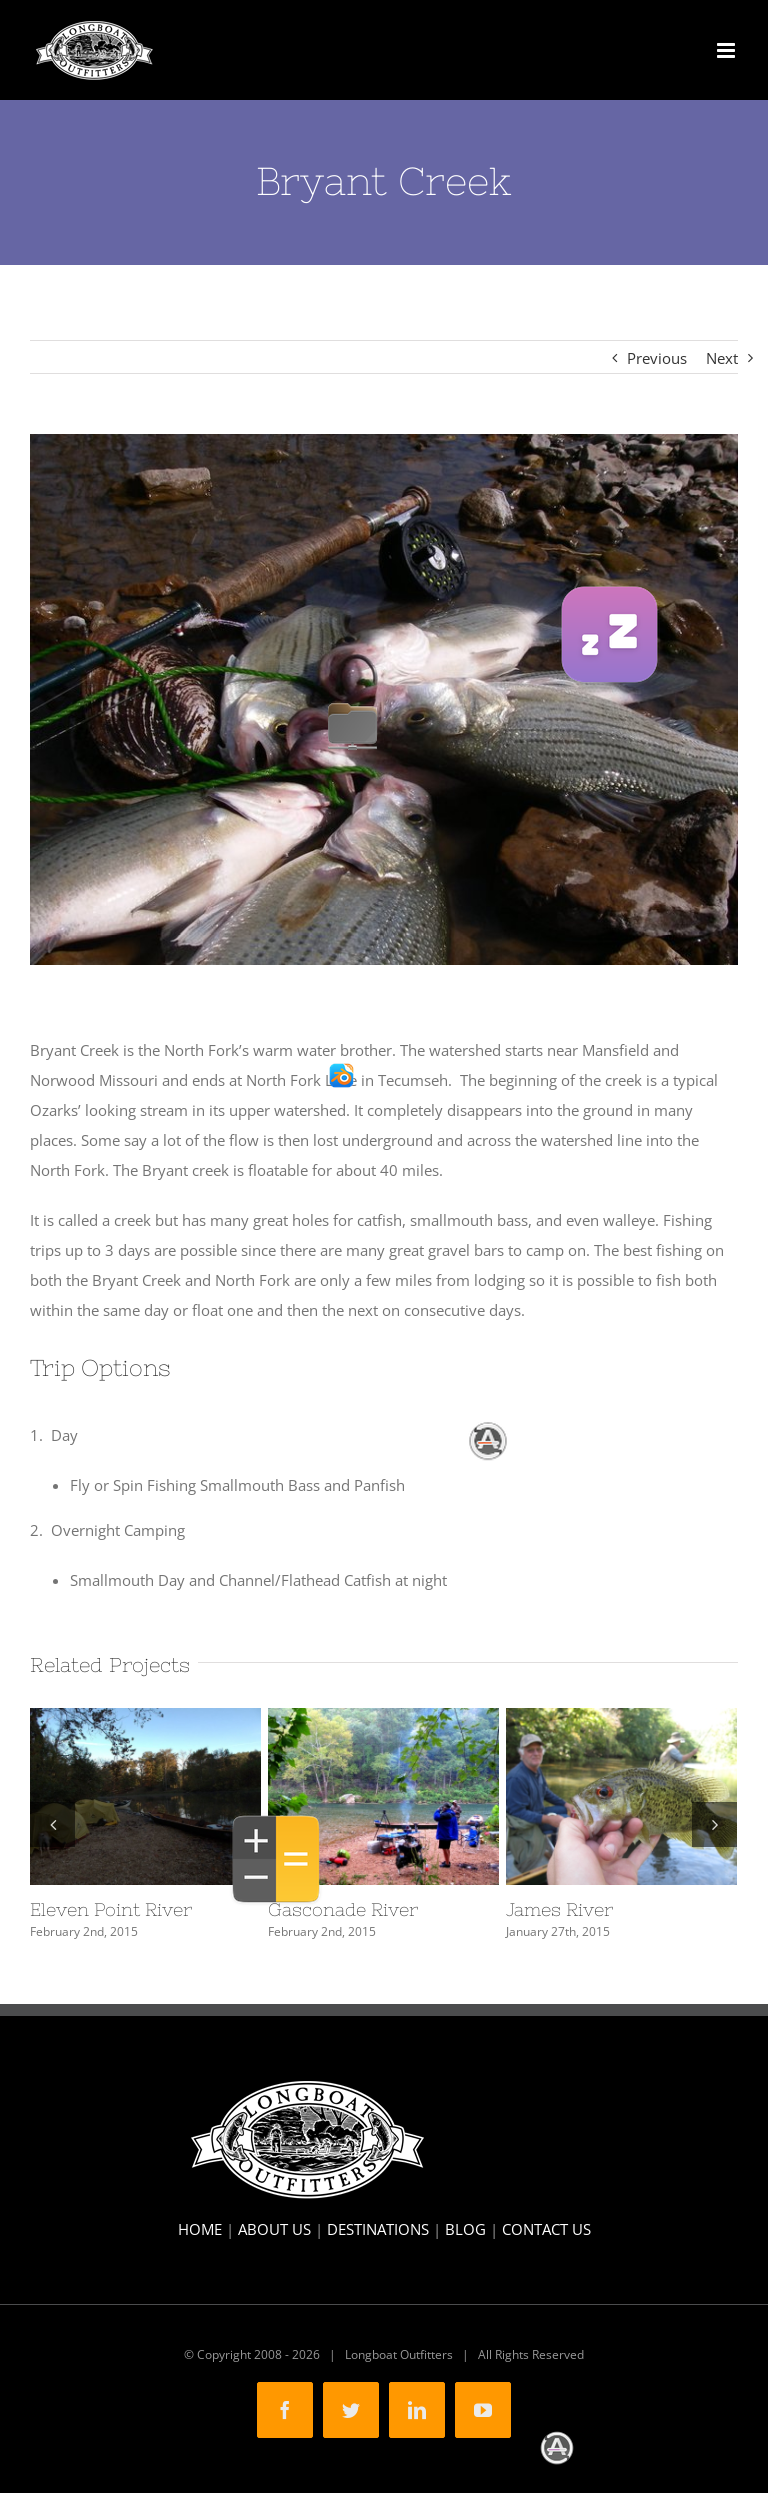 The height and width of the screenshot is (2493, 768). What do you see at coordinates (557, 2448) in the screenshot?
I see `open the software update manager` at bounding box center [557, 2448].